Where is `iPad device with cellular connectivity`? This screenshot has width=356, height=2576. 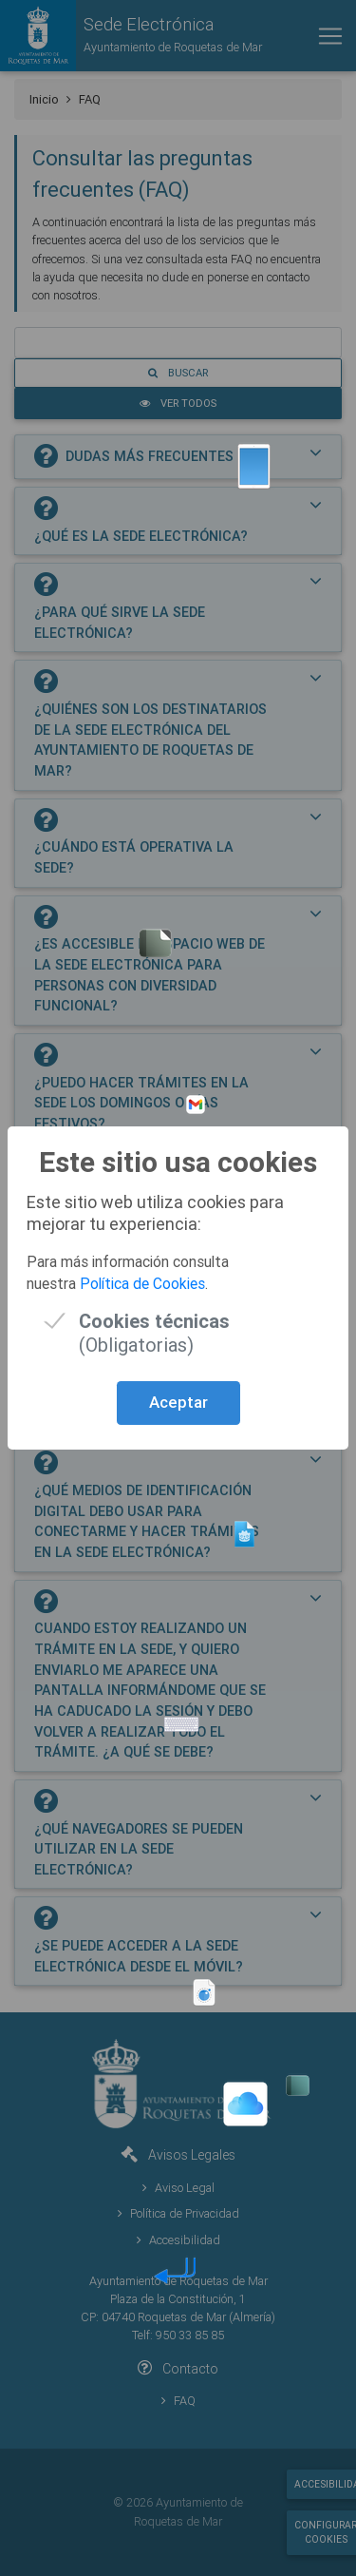 iPad device with cellular connectivity is located at coordinates (253, 466).